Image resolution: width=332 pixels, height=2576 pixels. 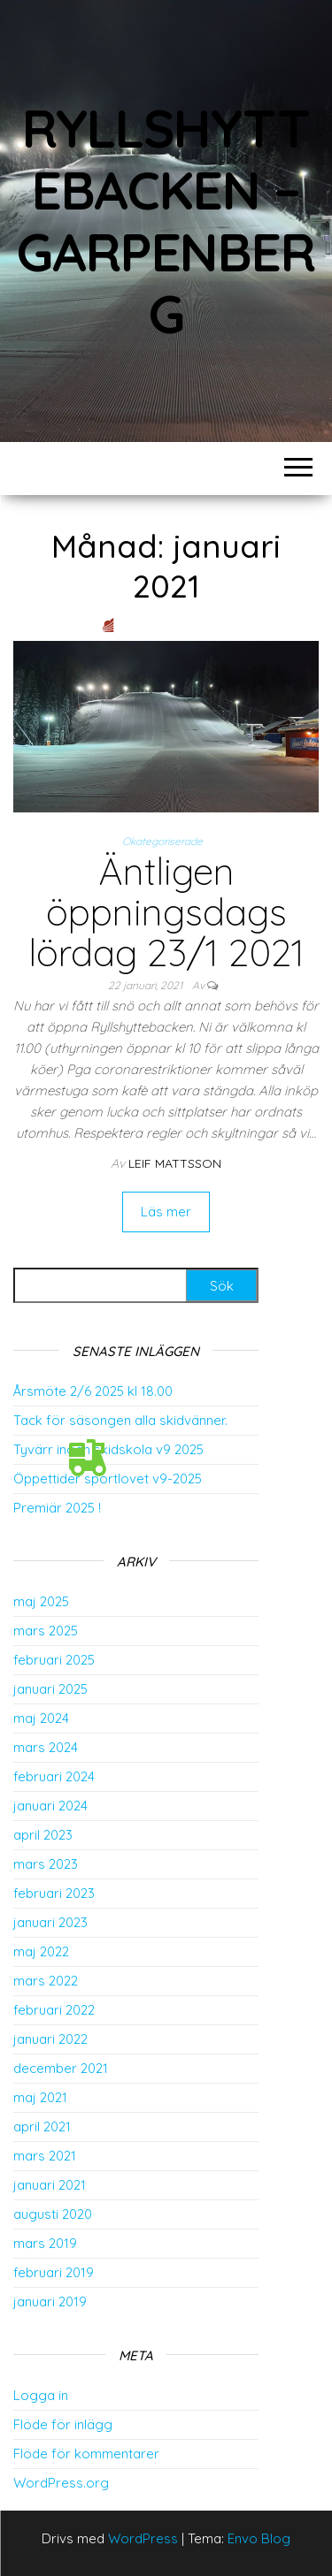 What do you see at coordinates (87, 1459) in the screenshot?
I see `order food for delivery or pickup` at bounding box center [87, 1459].